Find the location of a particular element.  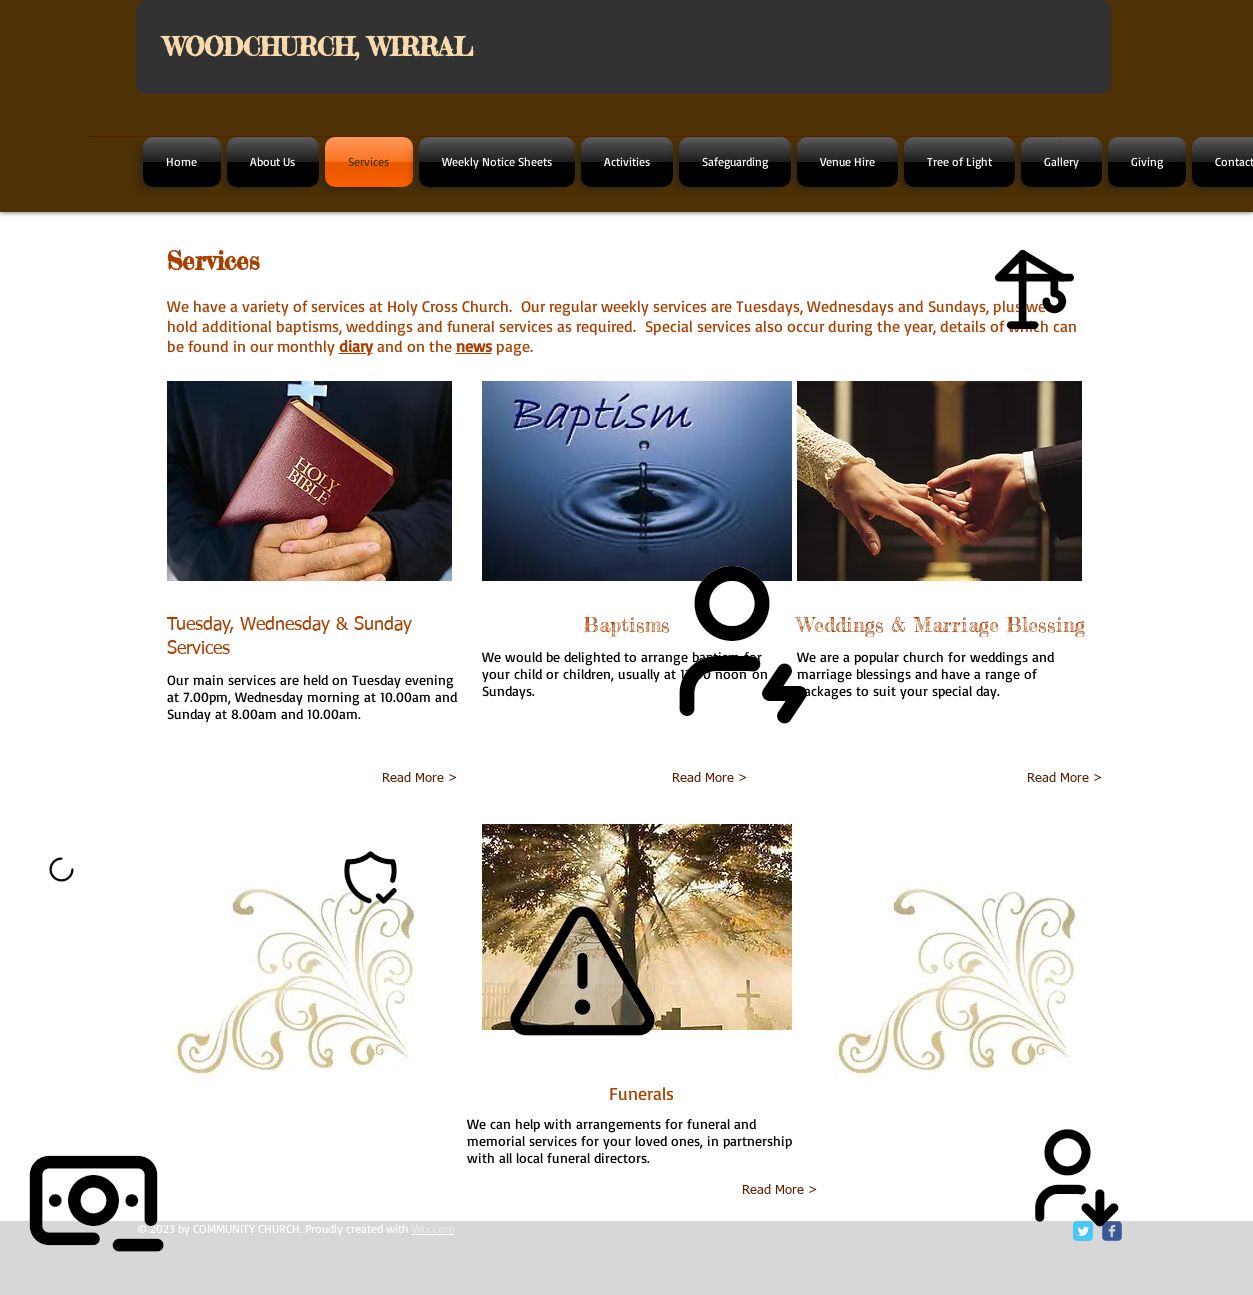

indicates a warning or caution state is located at coordinates (582, 973).